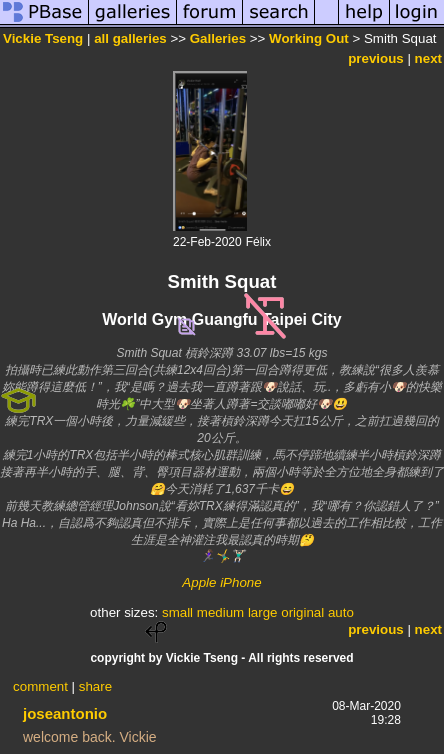 The image size is (444, 754). What do you see at coordinates (155, 631) in the screenshot?
I see `undo or go back to previous state` at bounding box center [155, 631].